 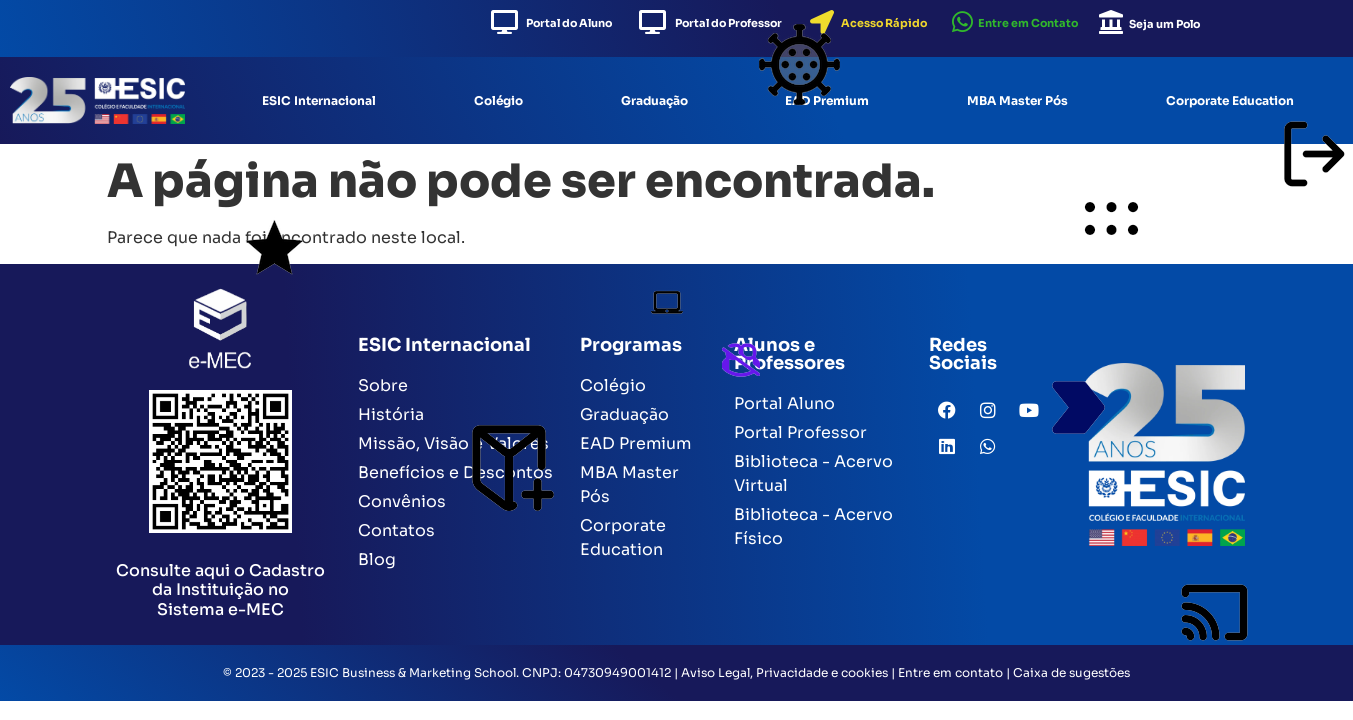 What do you see at coordinates (1312, 154) in the screenshot?
I see `sign out of your account` at bounding box center [1312, 154].